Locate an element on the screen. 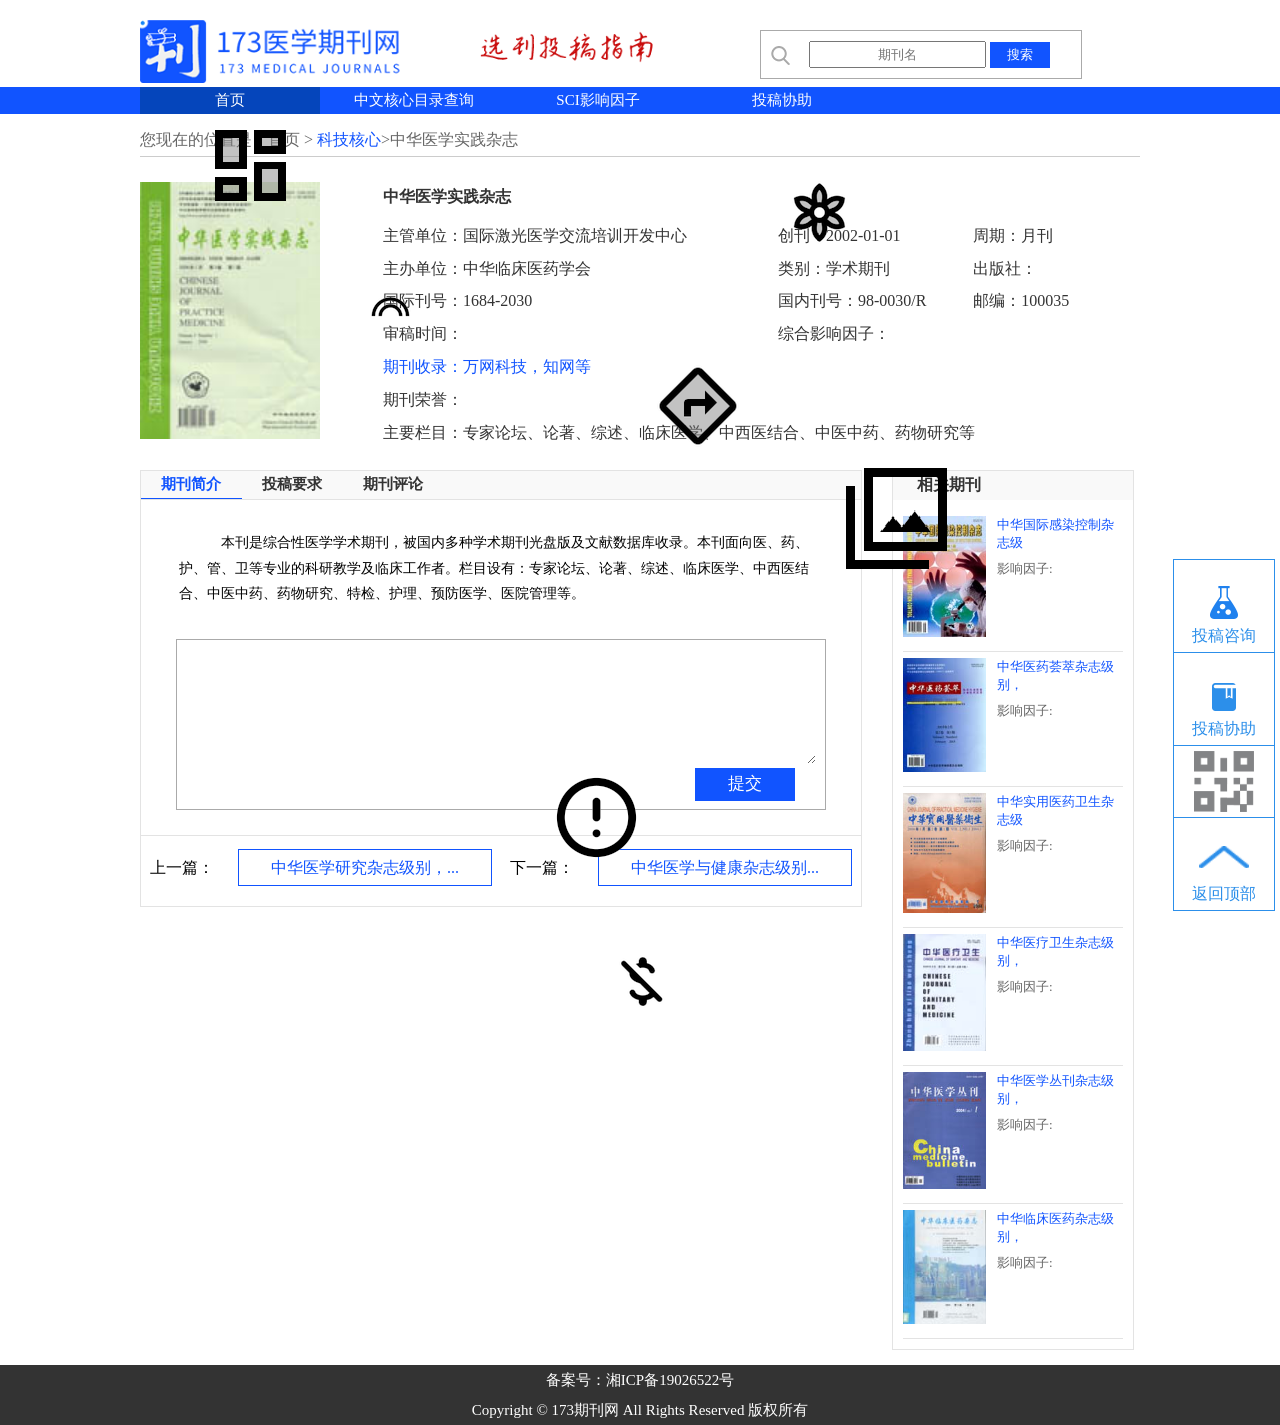 The image size is (1280, 1425). access photo filters or visual effects is located at coordinates (390, 307).